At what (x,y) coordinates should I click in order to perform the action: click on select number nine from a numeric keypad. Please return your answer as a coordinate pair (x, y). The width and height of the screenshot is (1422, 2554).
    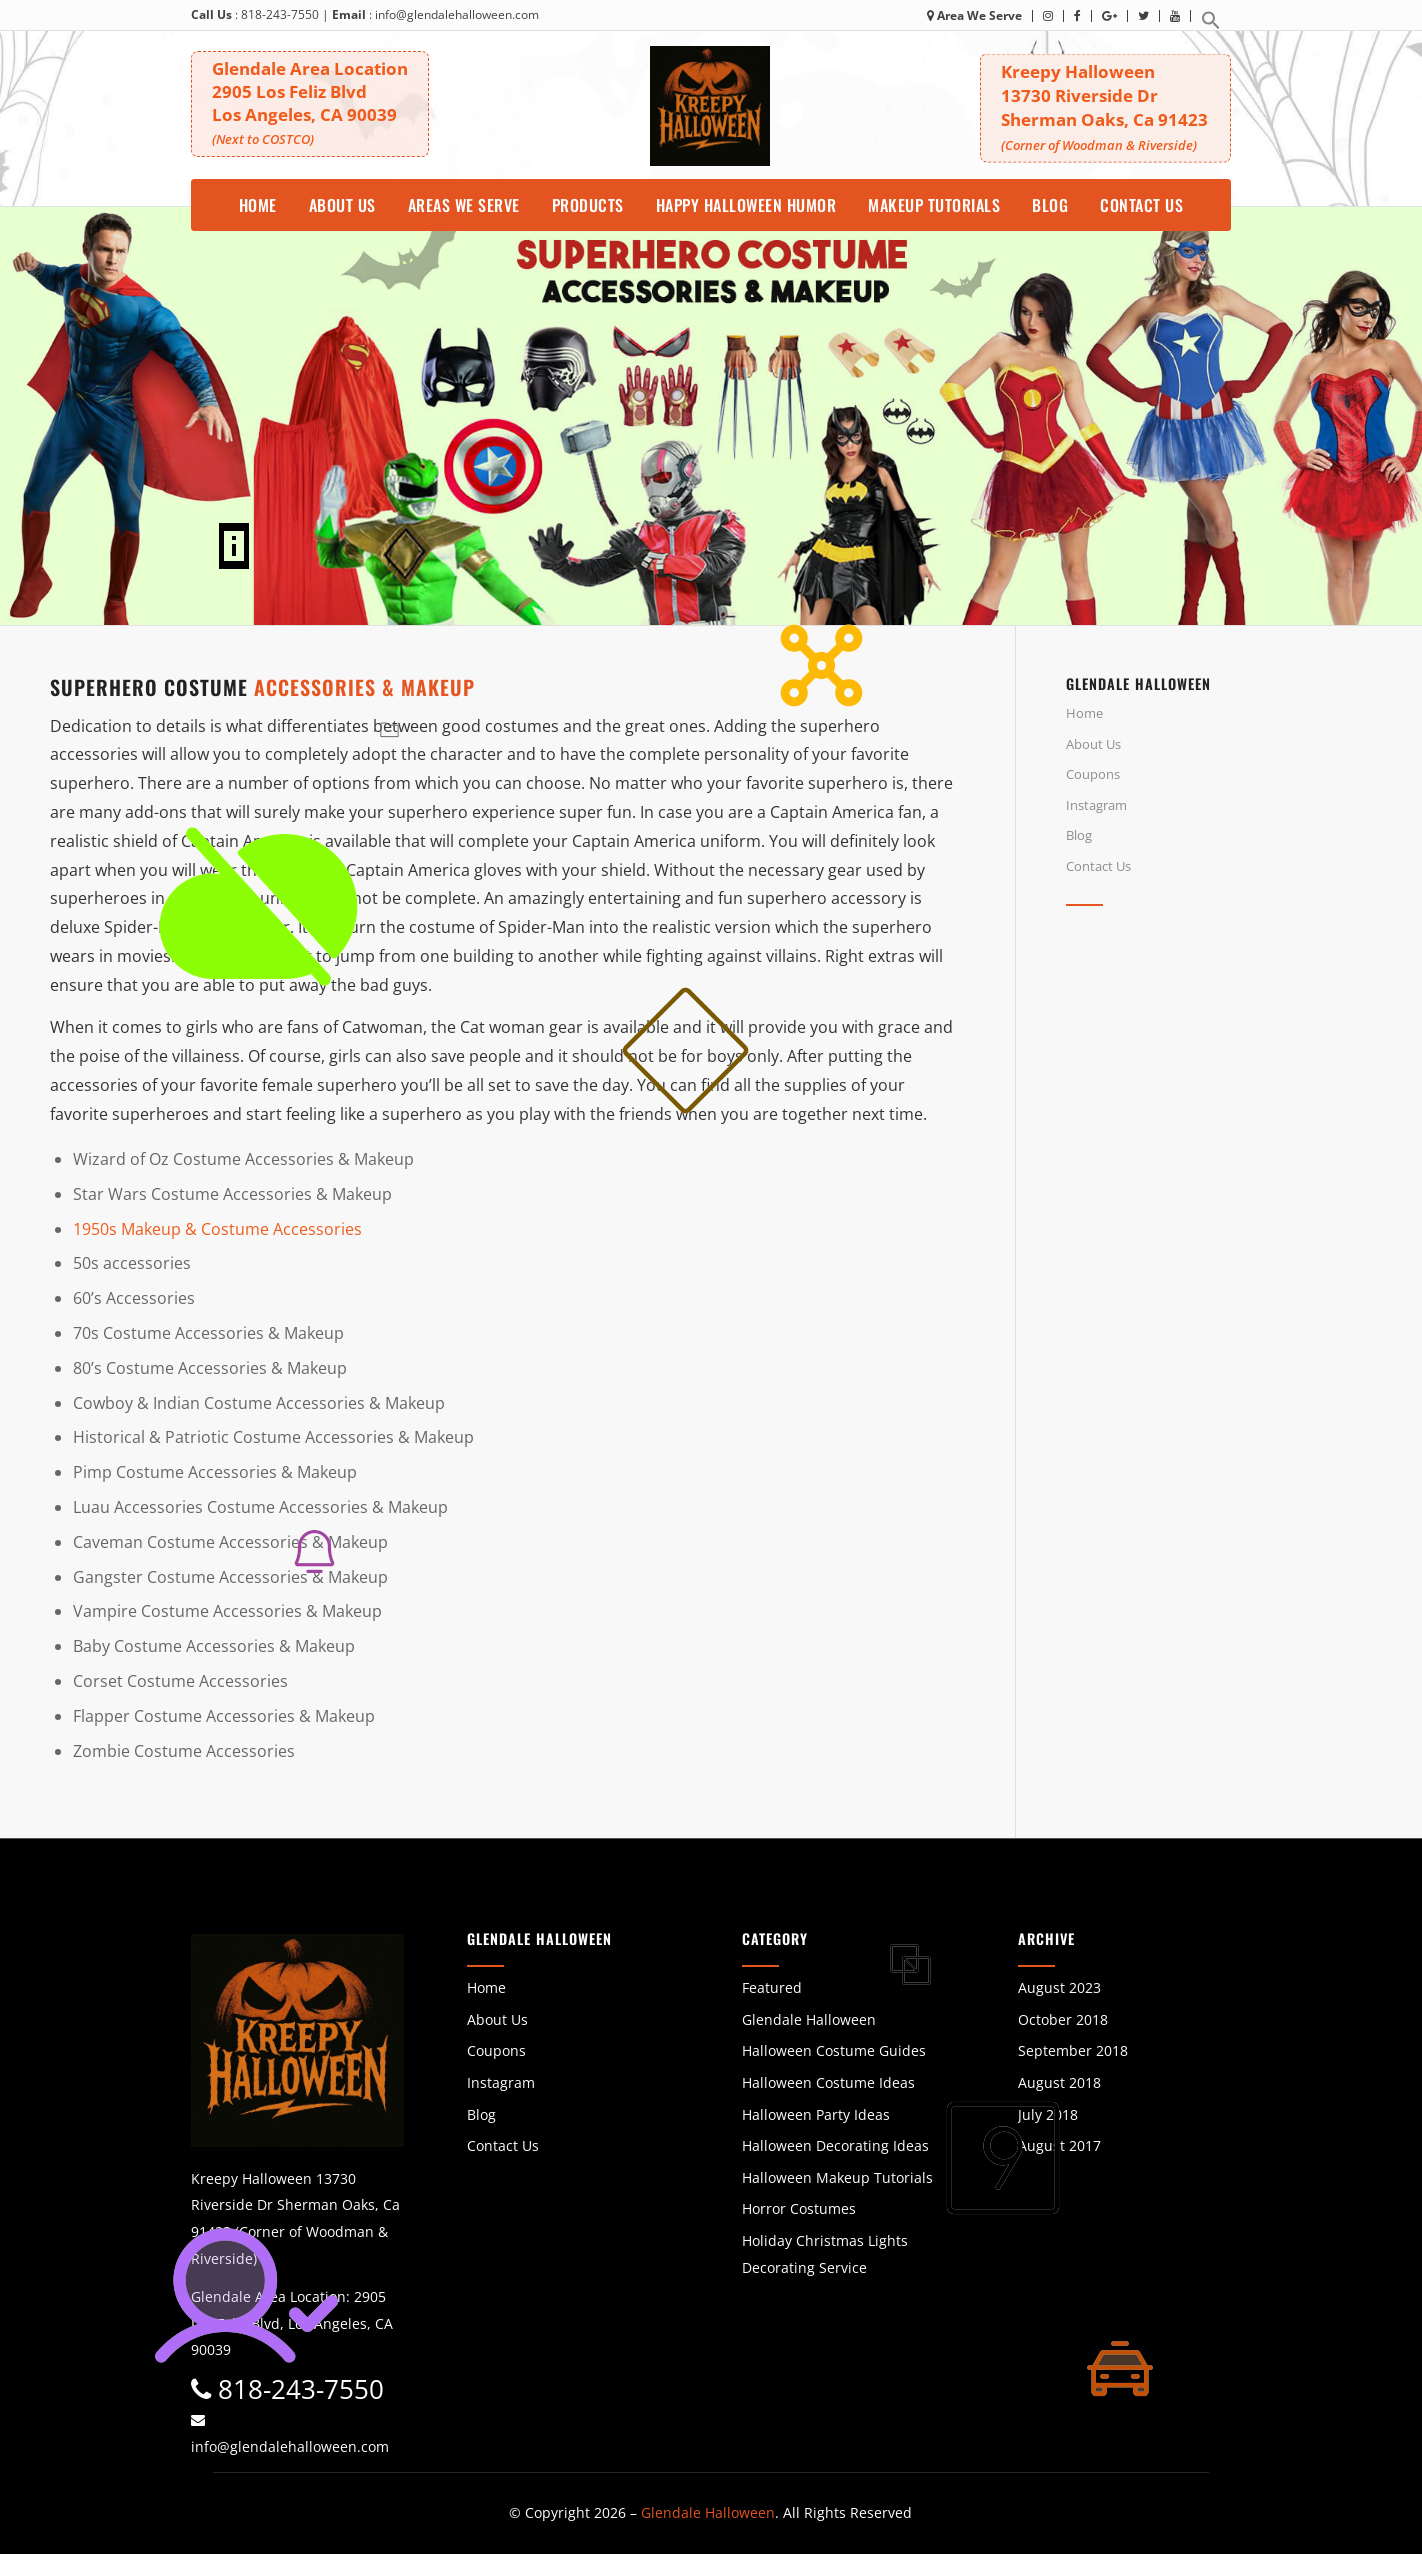
    Looking at the image, I should click on (1003, 2158).